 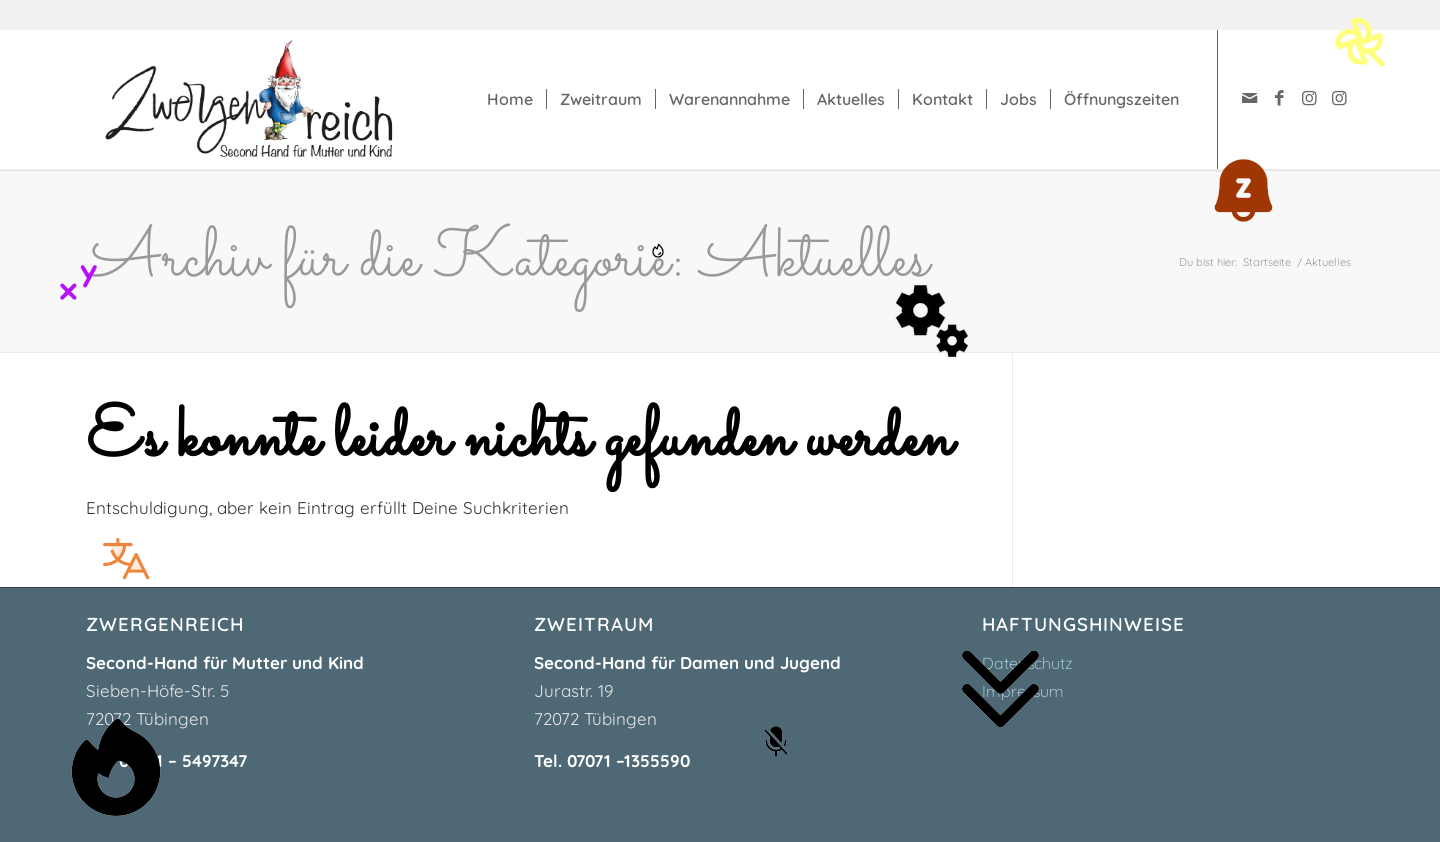 I want to click on decorative or playful element indicating a fun feature, so click(x=1361, y=43).